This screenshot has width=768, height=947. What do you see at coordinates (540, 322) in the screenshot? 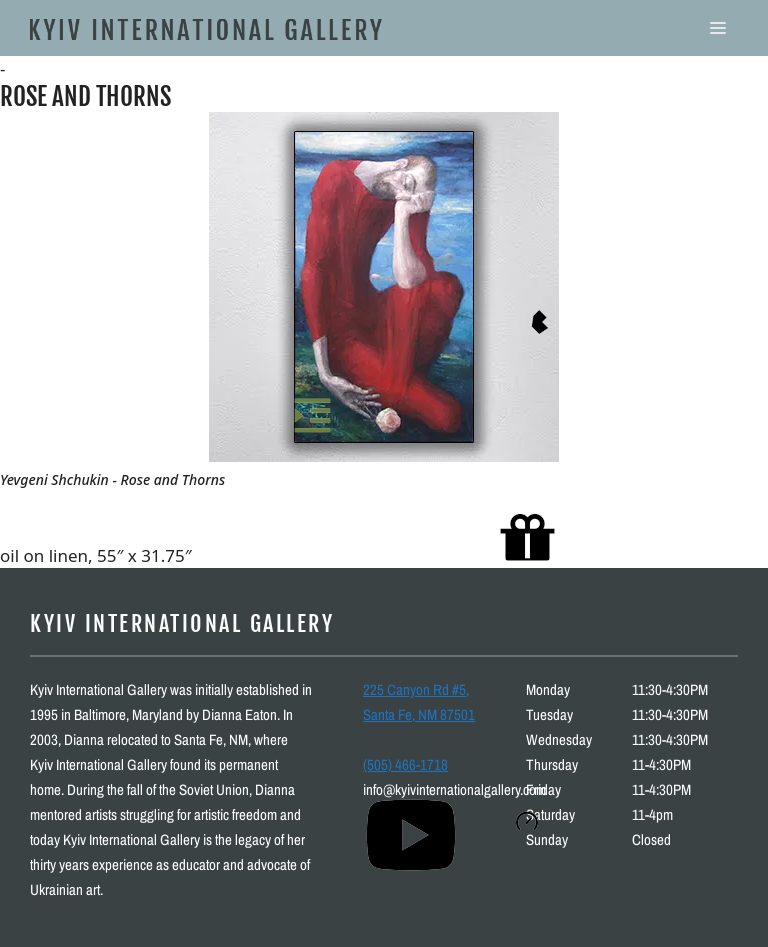
I see `bulma CSS framework logo` at bounding box center [540, 322].